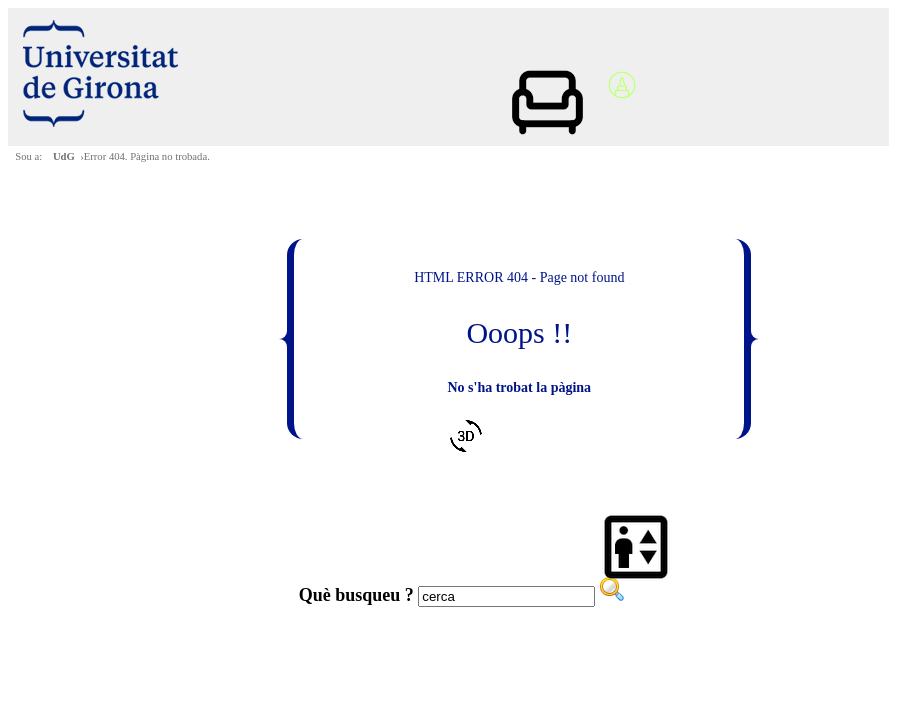  Describe the element at coordinates (636, 547) in the screenshot. I see `indicates elevator access or location` at that location.